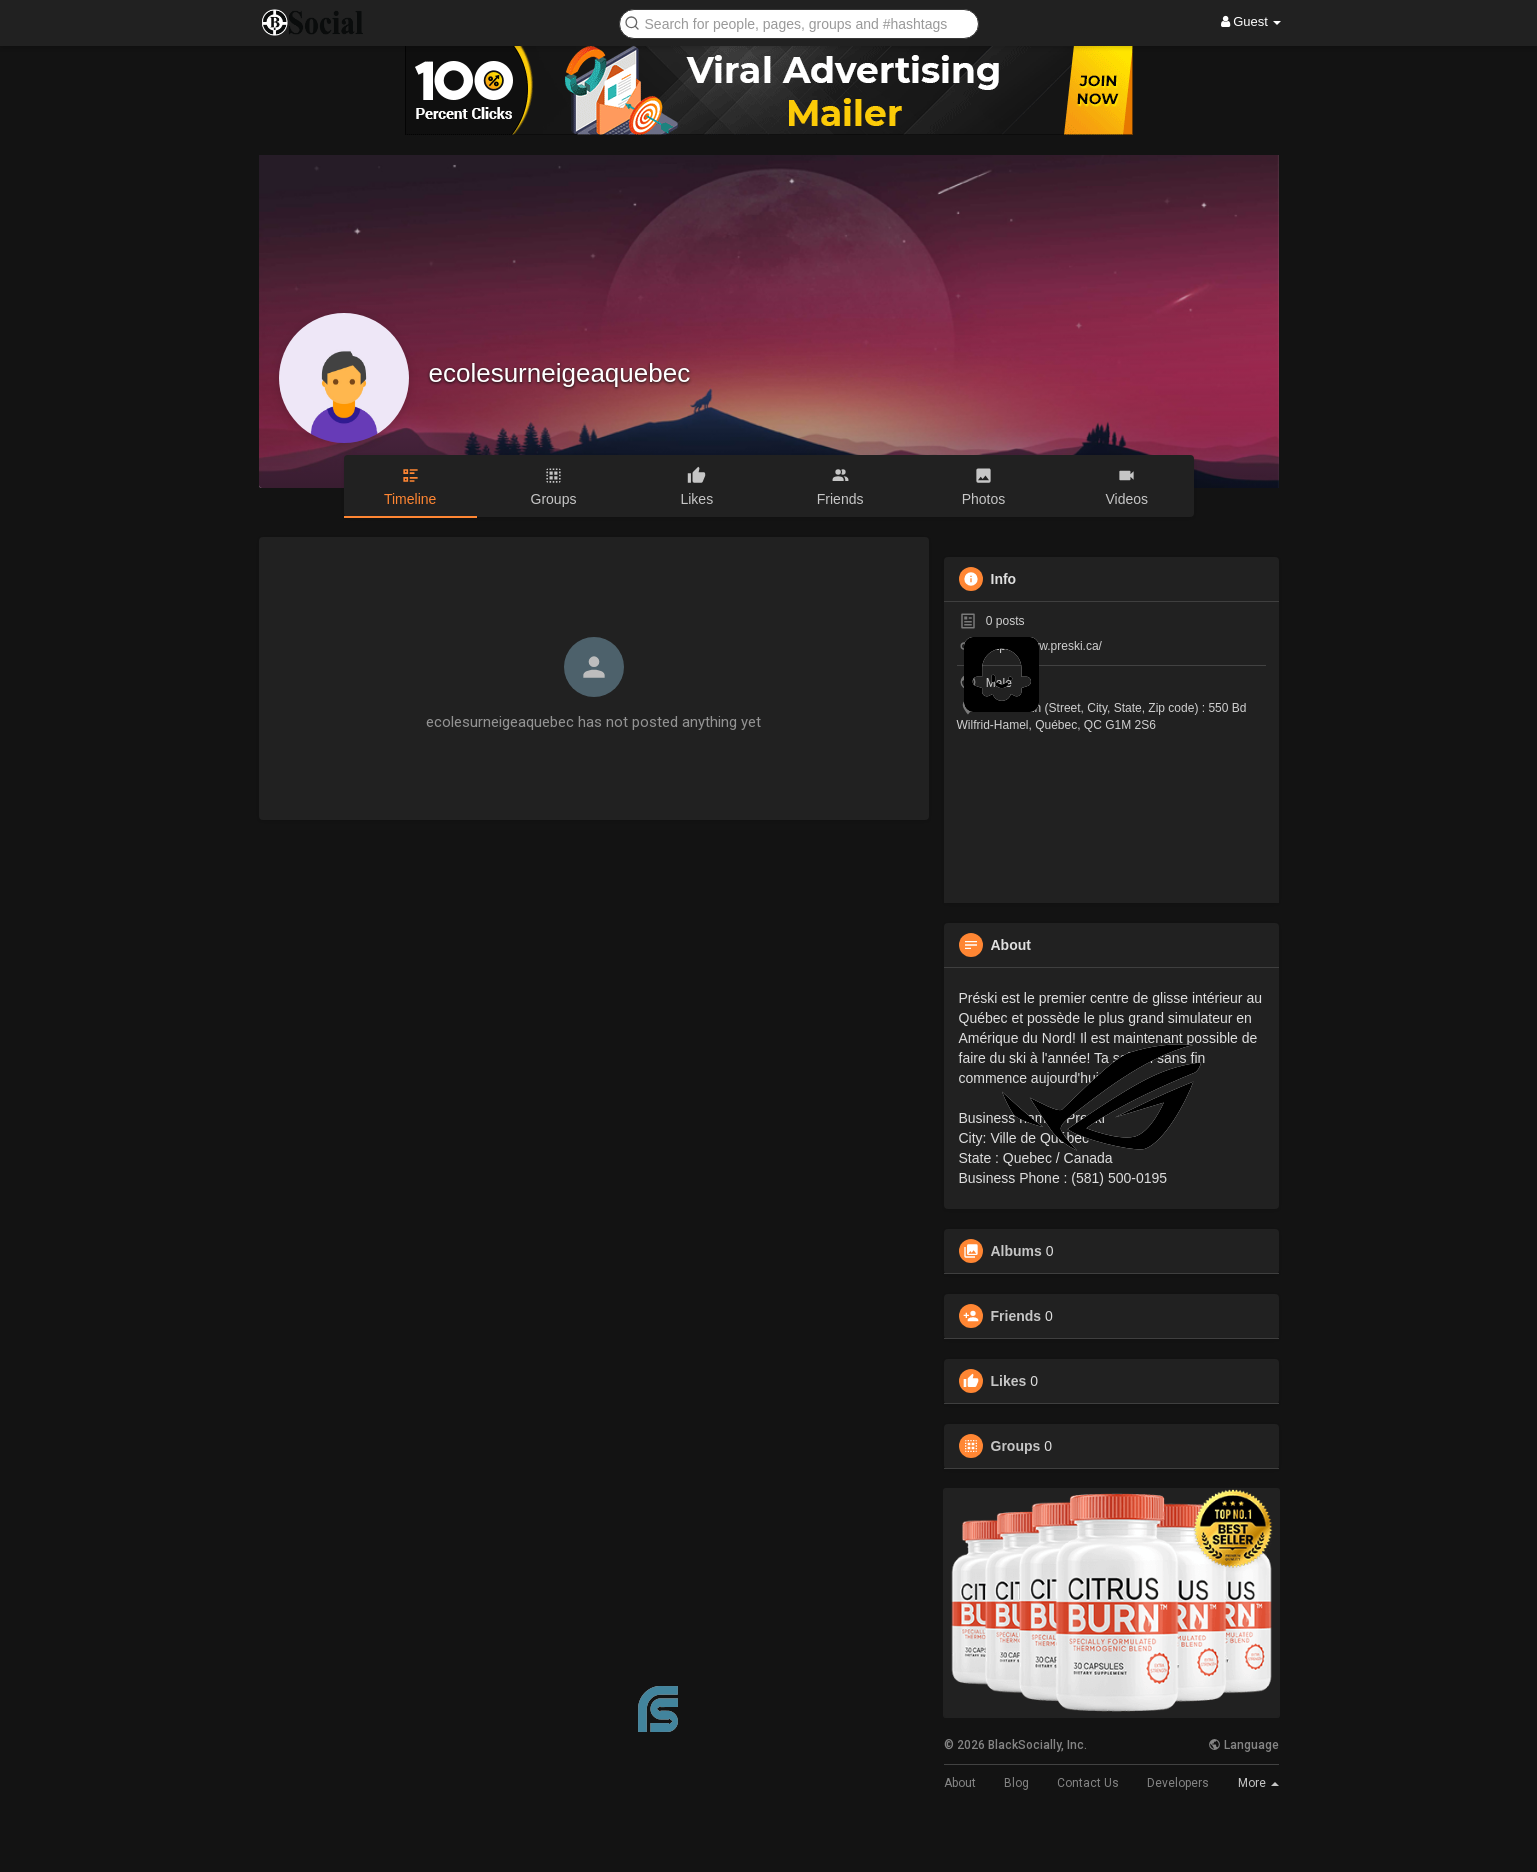  Describe the element at coordinates (1101, 1097) in the screenshot. I see `republic of gamers (ROG) brand logo` at that location.